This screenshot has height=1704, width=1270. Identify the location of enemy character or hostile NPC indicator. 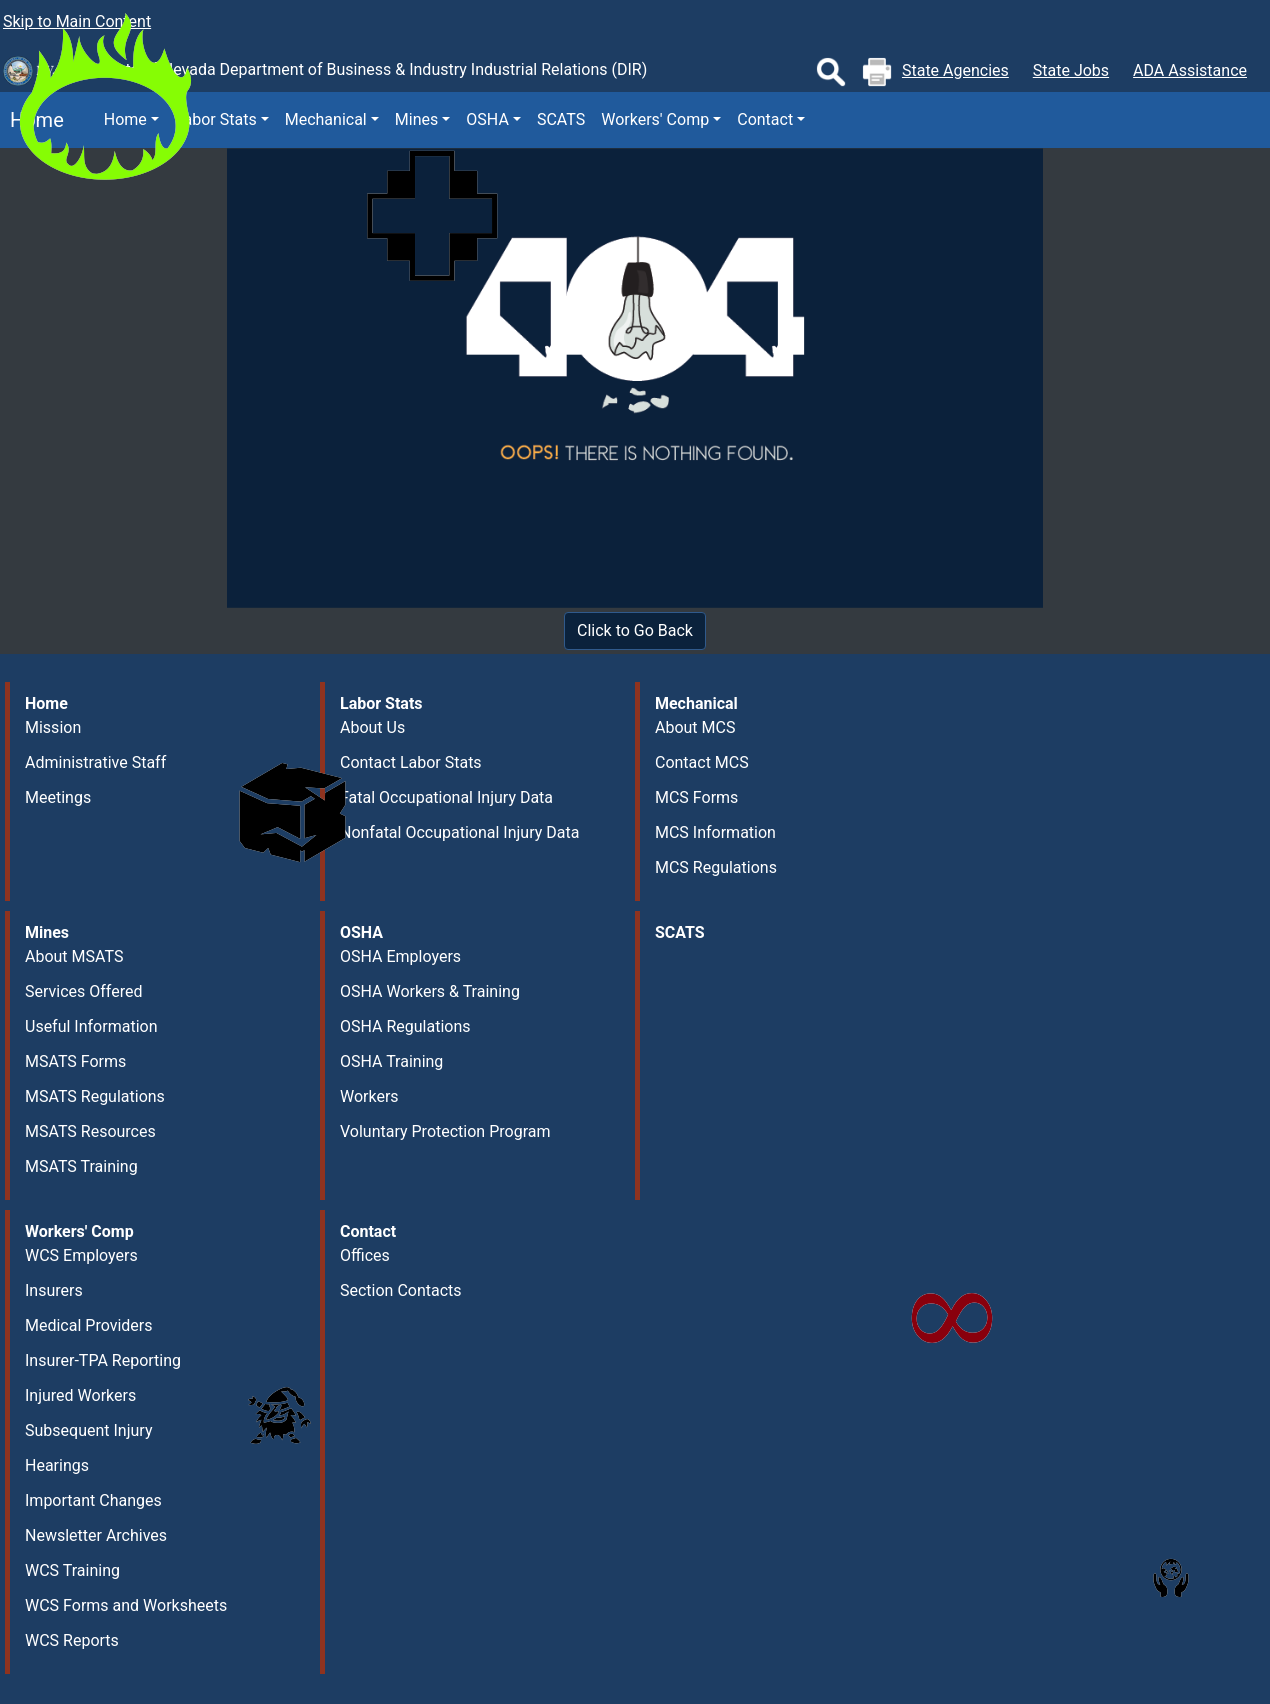
(279, 1415).